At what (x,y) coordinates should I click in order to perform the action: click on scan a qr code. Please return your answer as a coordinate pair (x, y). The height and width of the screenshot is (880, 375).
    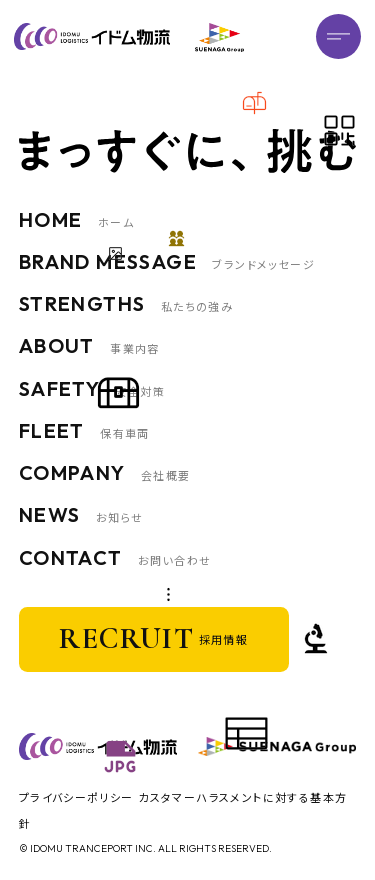
    Looking at the image, I should click on (339, 130).